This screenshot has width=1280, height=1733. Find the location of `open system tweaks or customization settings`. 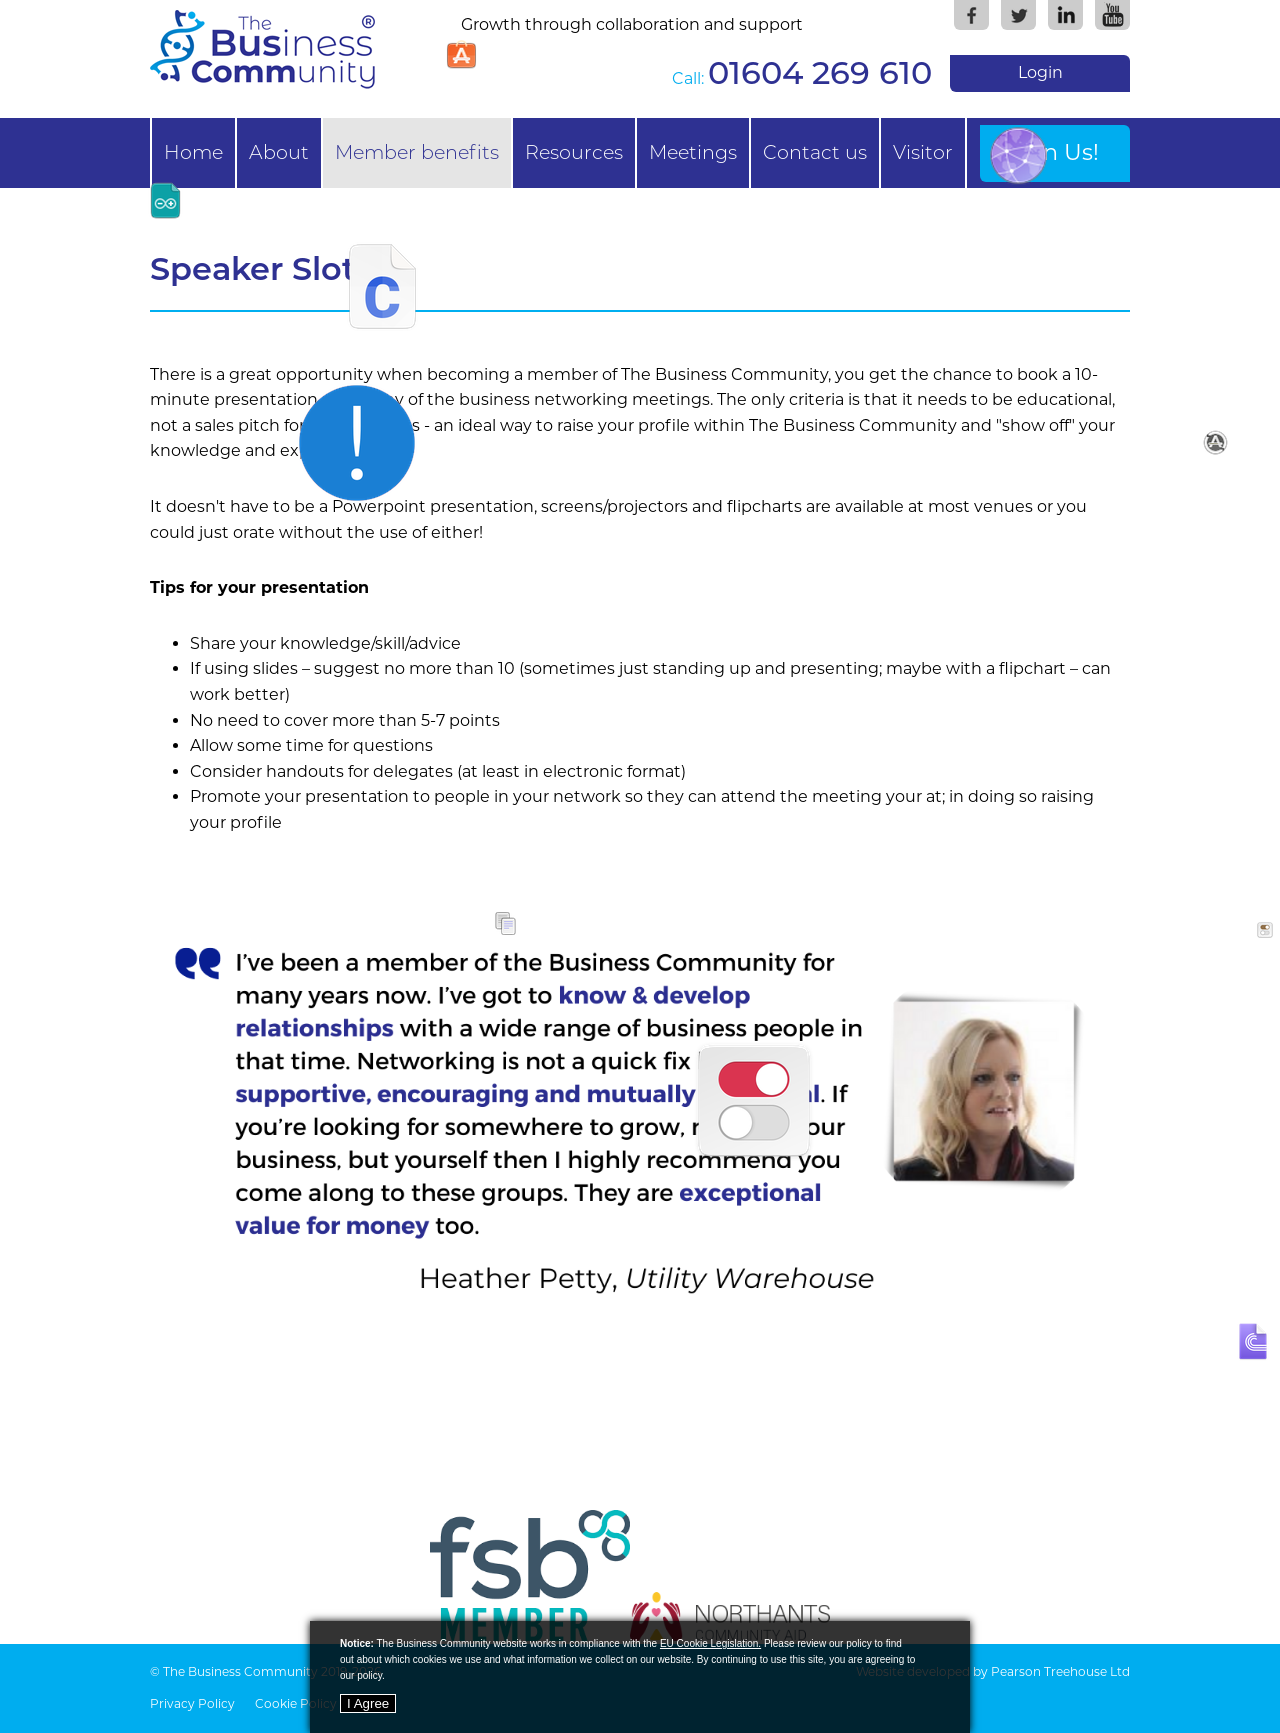

open system tweaks or customization settings is located at coordinates (1265, 930).